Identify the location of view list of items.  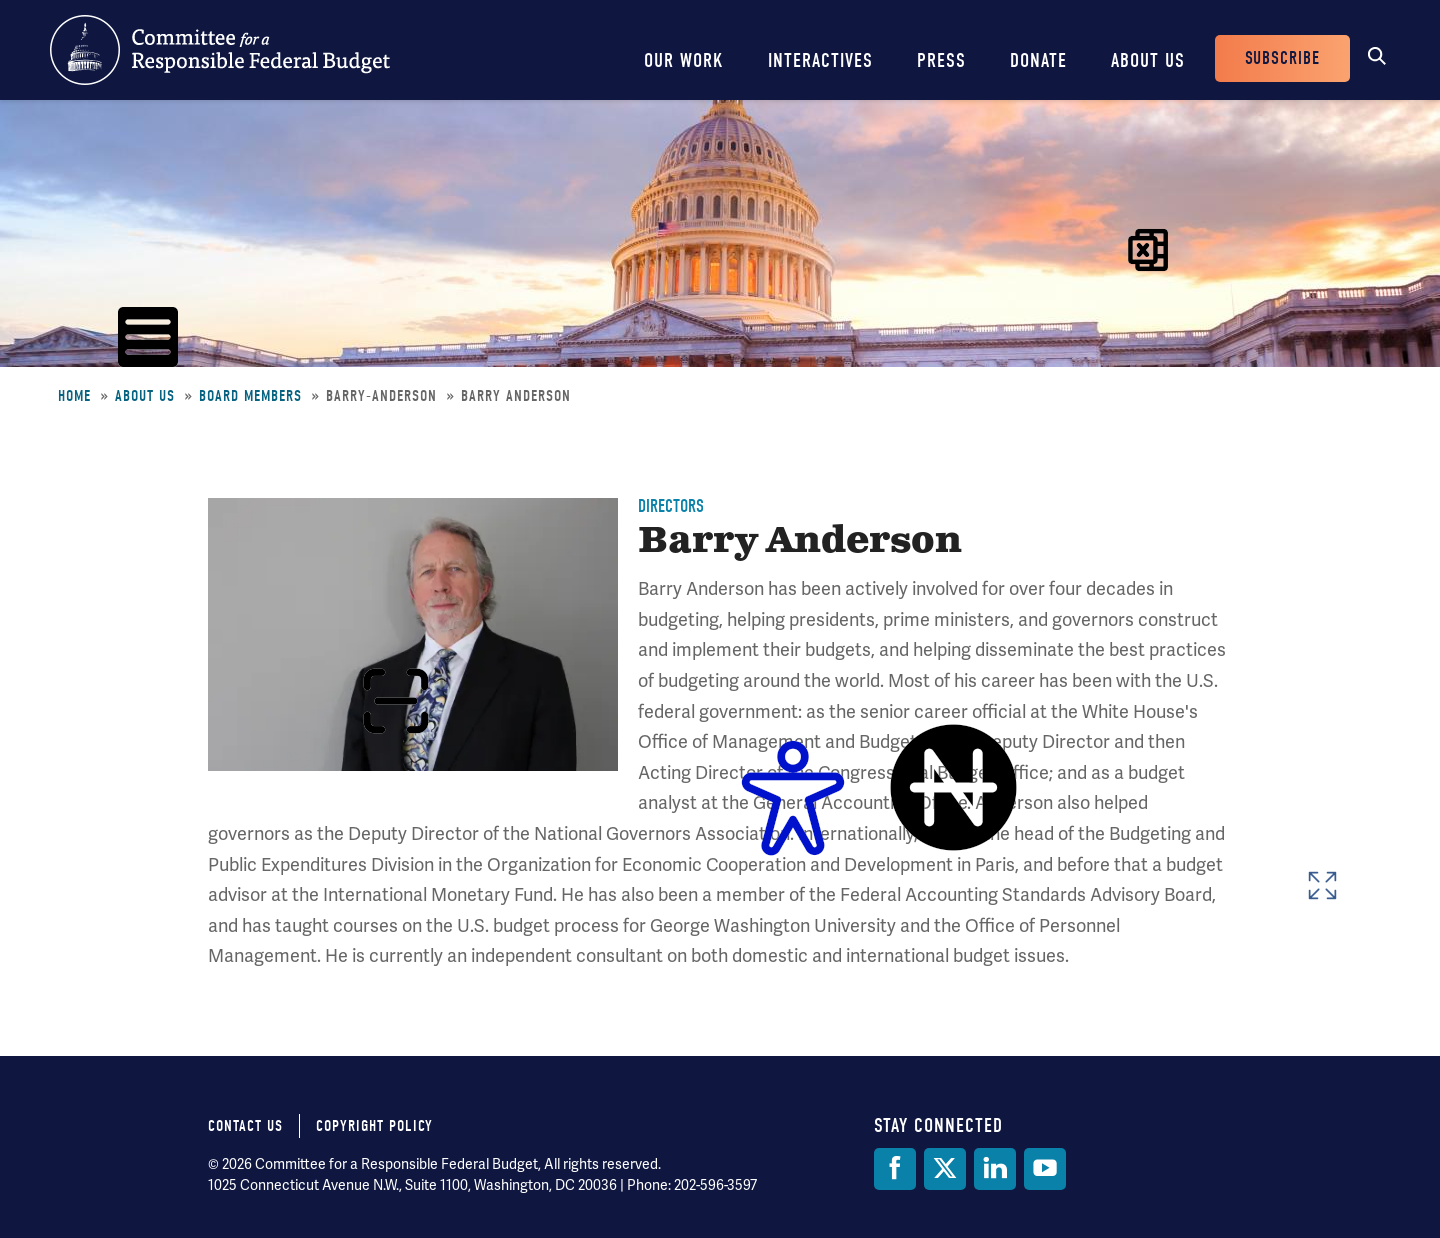
(148, 337).